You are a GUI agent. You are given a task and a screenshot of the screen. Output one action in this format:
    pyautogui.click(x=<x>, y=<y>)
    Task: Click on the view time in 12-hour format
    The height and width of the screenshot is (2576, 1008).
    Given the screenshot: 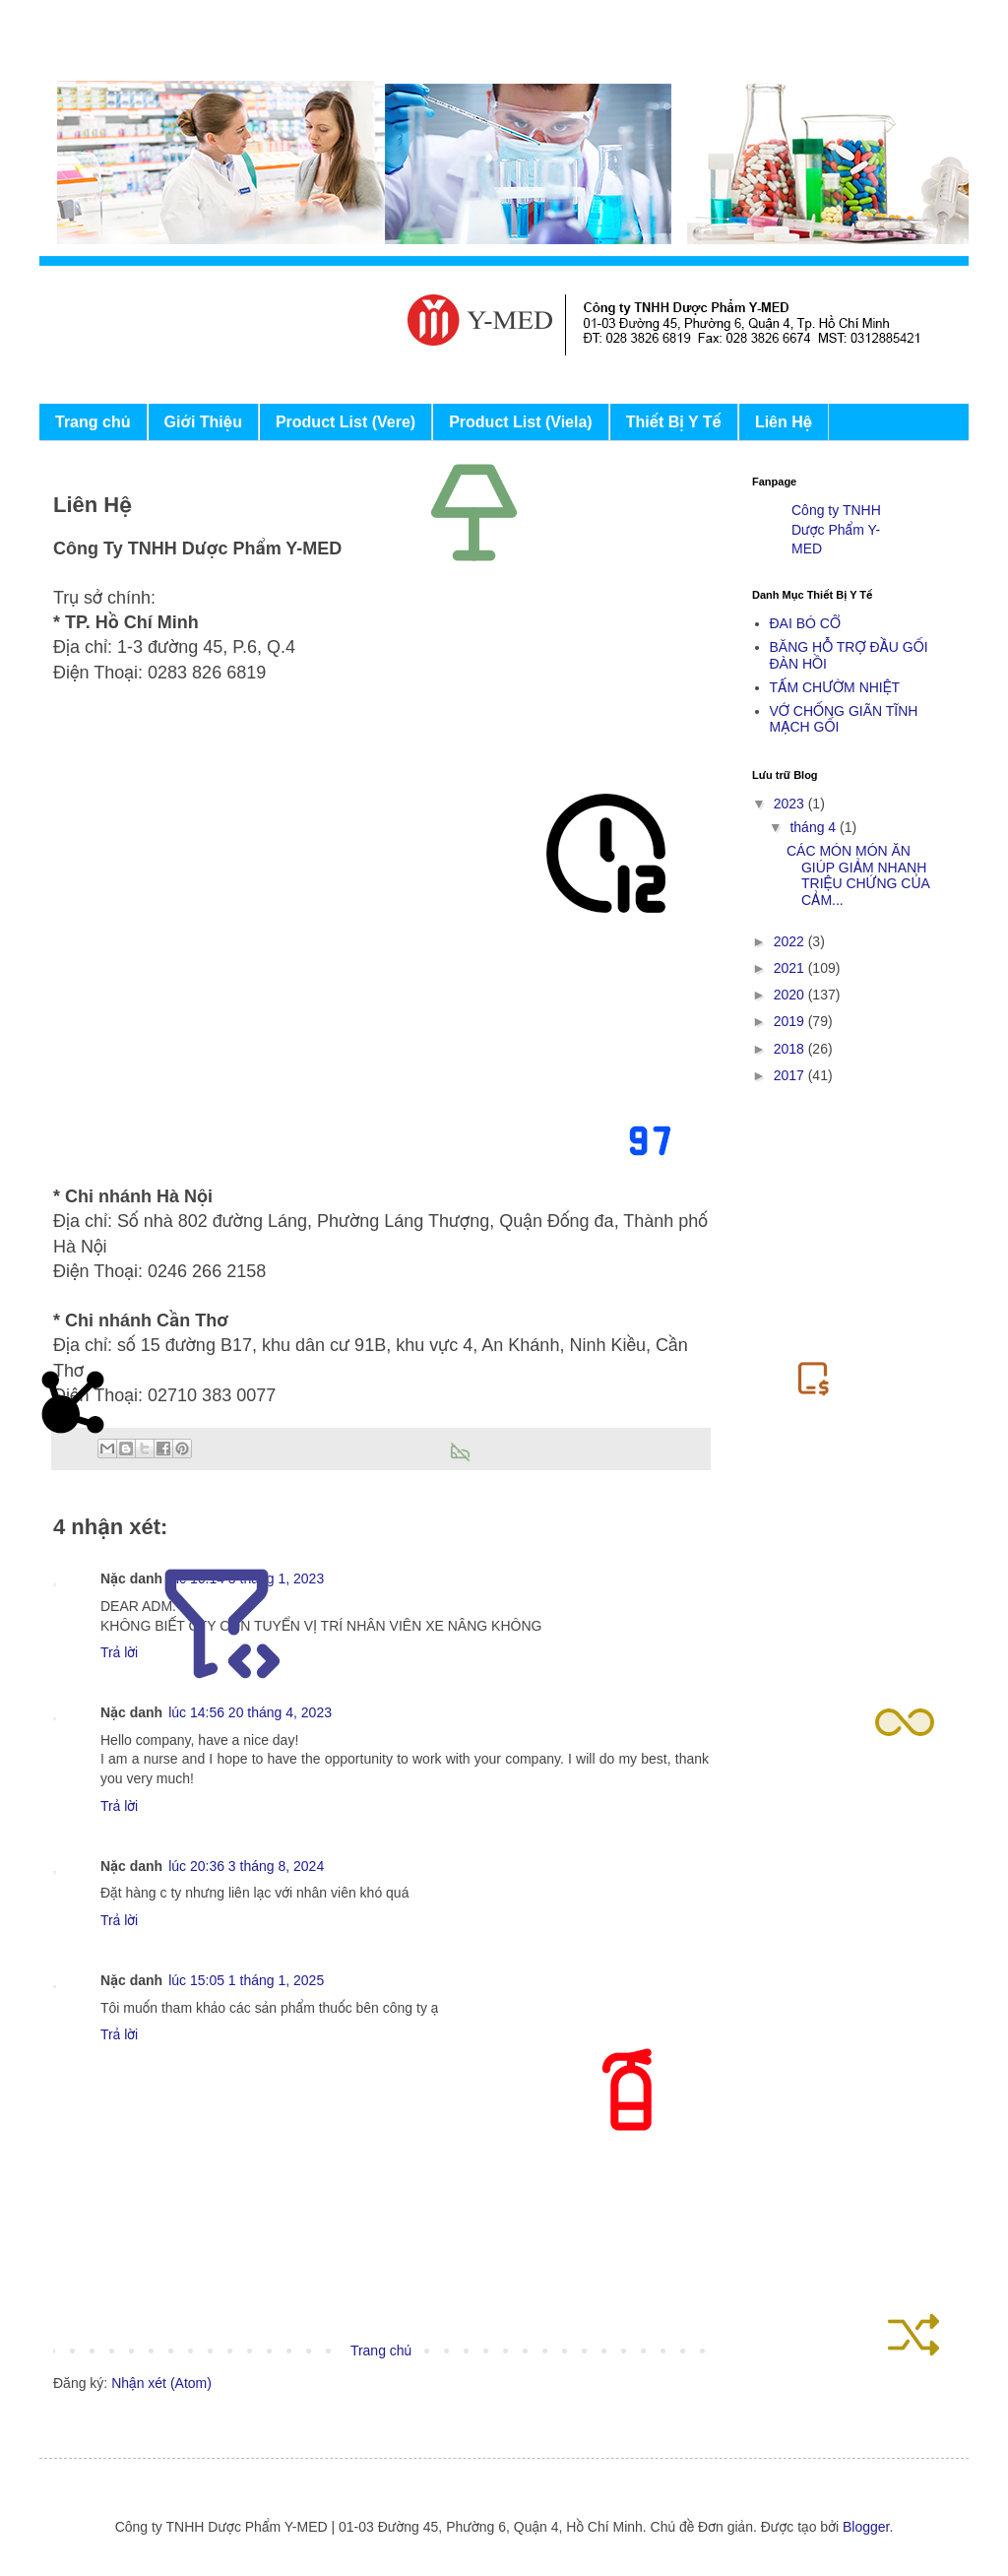 What is the action you would take?
    pyautogui.click(x=605, y=853)
    